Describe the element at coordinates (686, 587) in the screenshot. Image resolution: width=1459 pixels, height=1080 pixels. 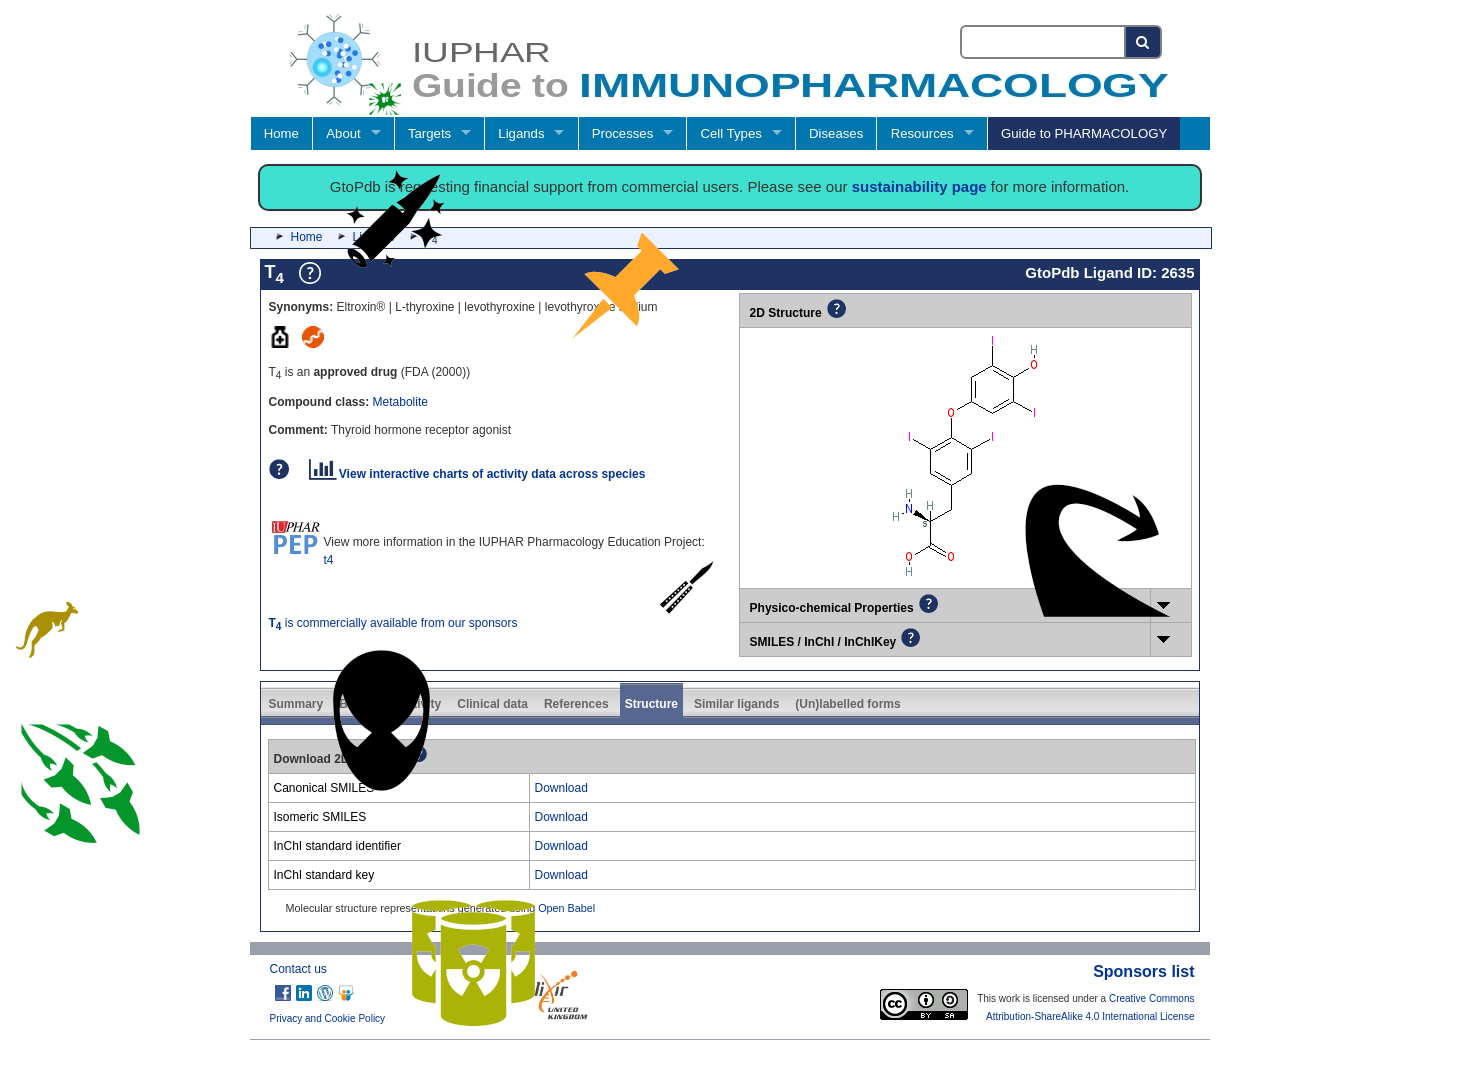
I see `select butterfly knife weapon in game inventory` at that location.